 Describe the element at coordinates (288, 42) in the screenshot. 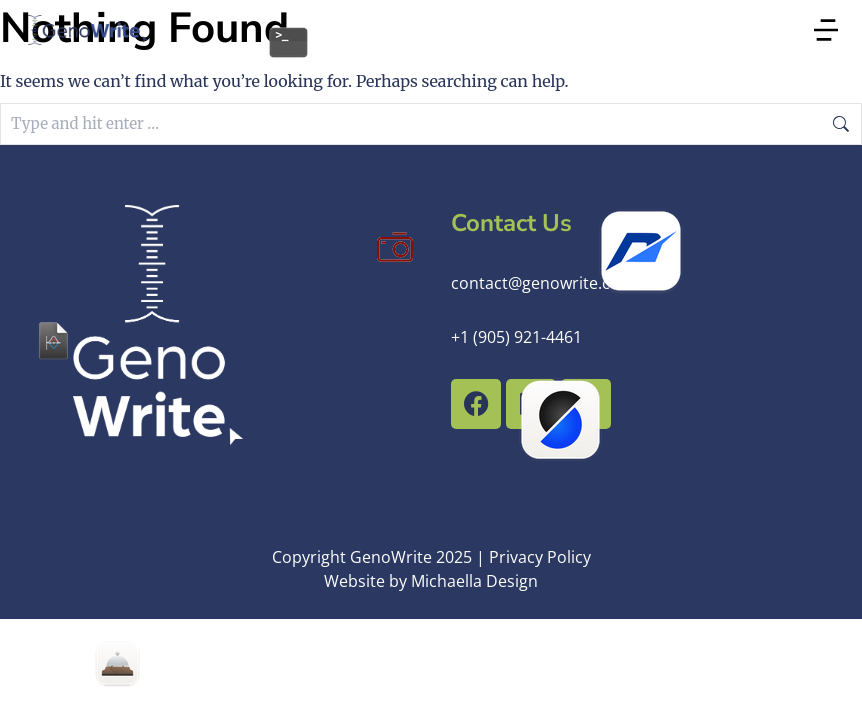

I see `open the terminal application` at that location.